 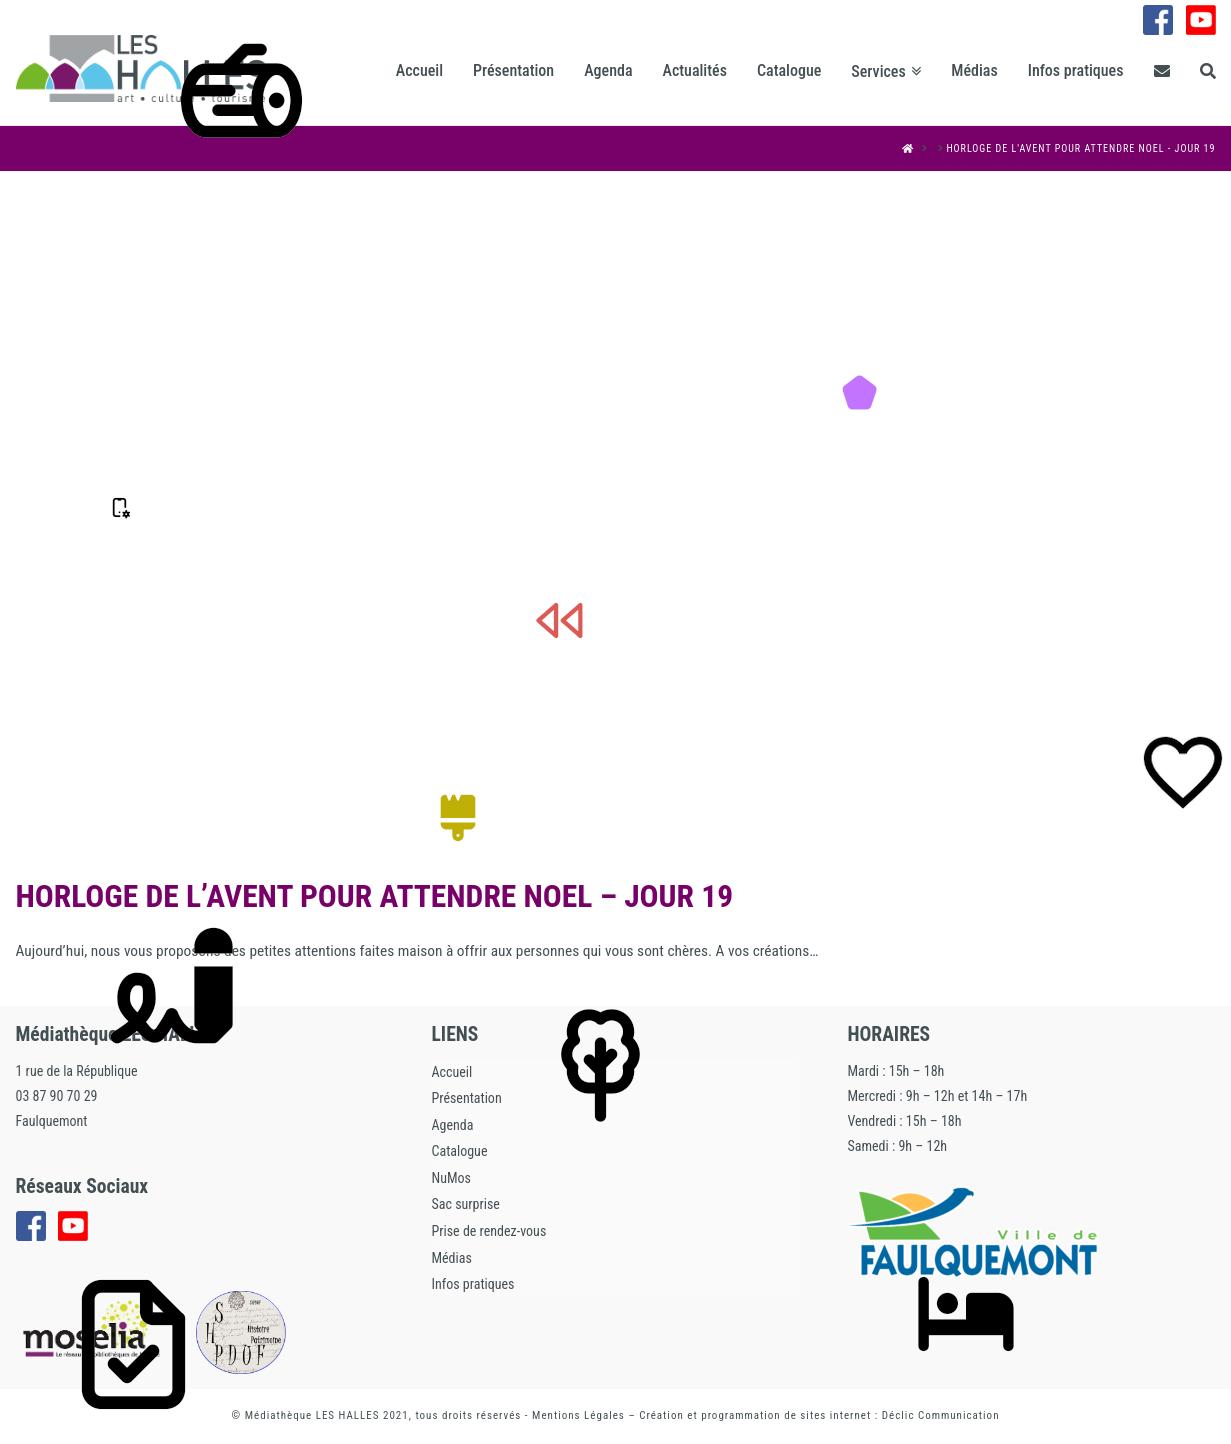 What do you see at coordinates (966, 1314) in the screenshot?
I see `find nearby hotels or accommodations` at bounding box center [966, 1314].